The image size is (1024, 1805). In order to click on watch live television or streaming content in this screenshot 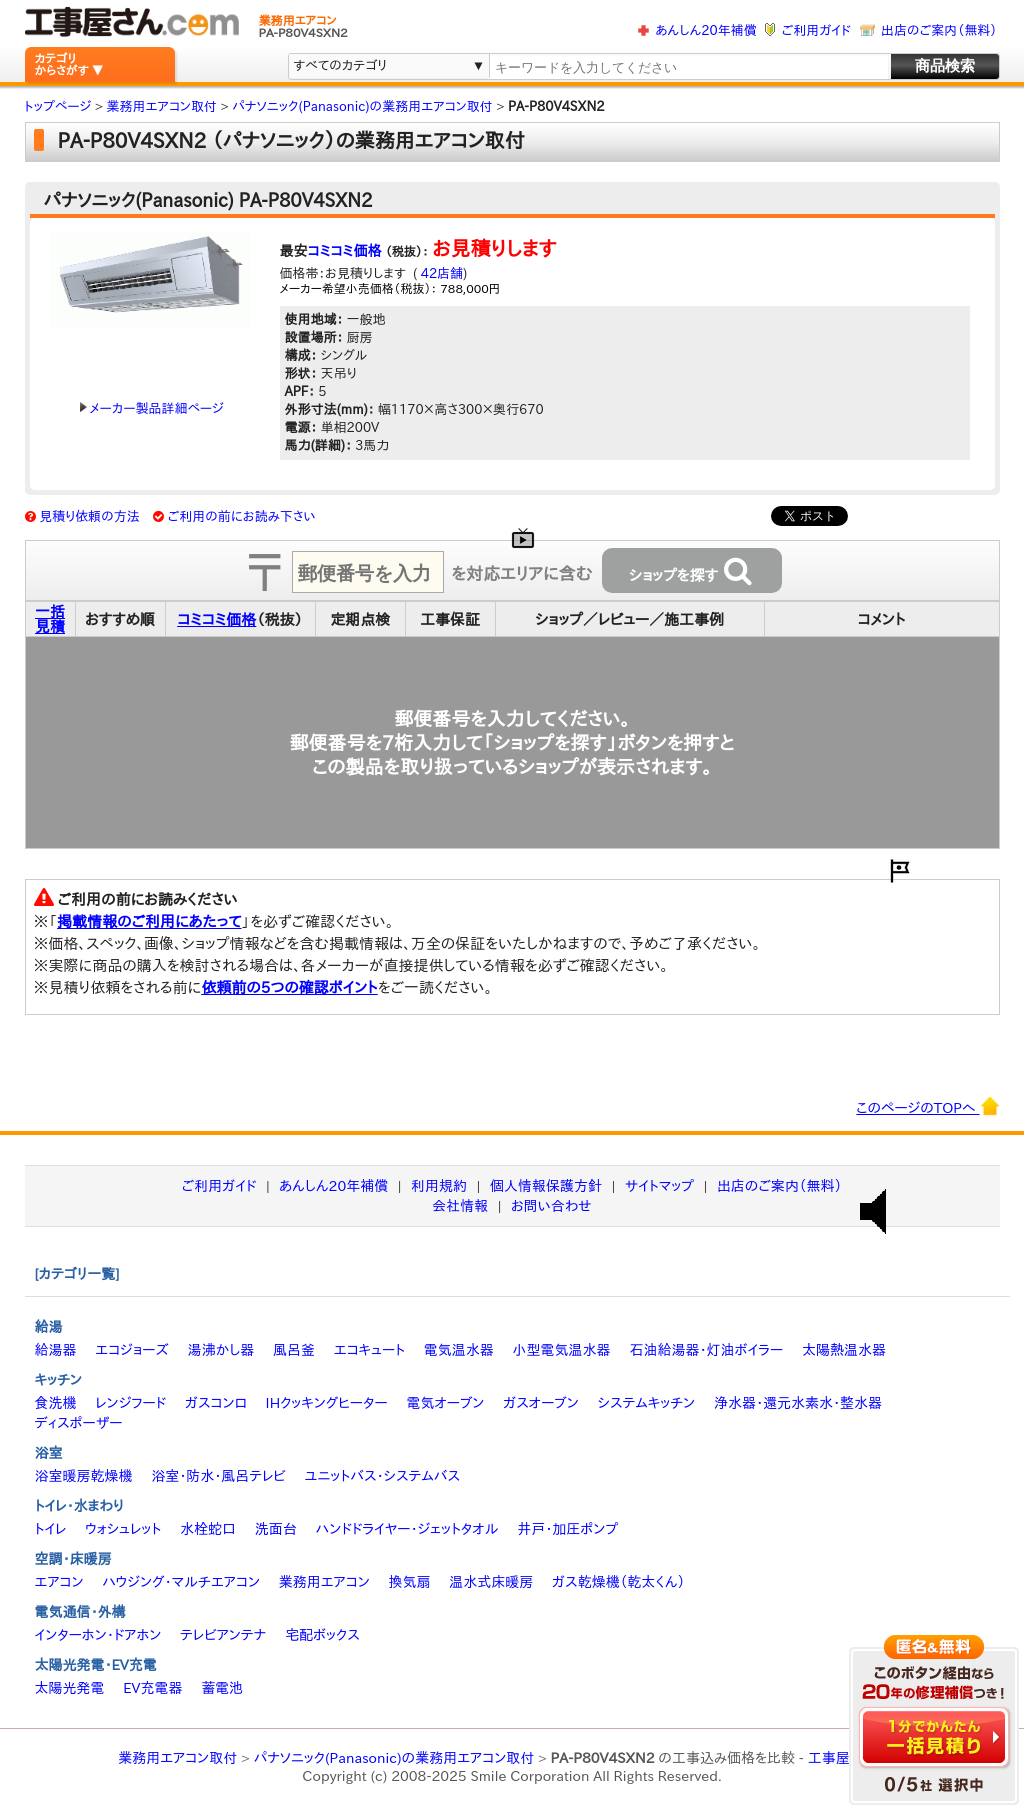, I will do `click(523, 538)`.